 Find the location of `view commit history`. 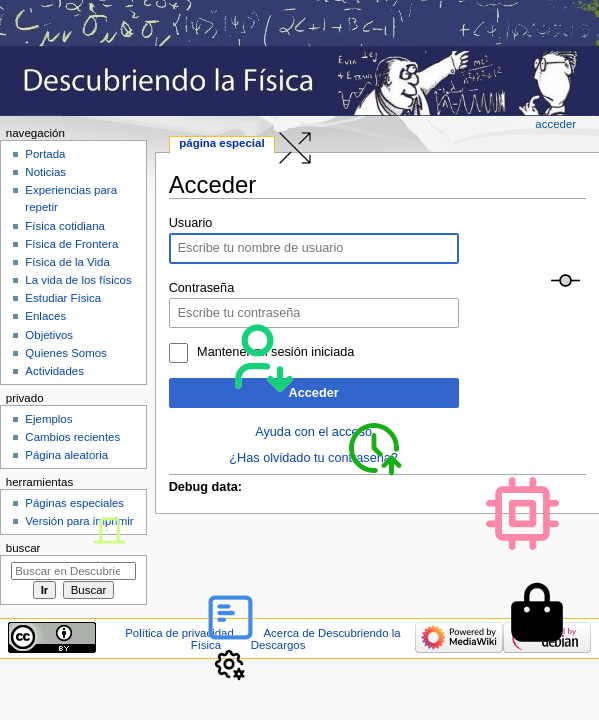

view commit history is located at coordinates (565, 280).